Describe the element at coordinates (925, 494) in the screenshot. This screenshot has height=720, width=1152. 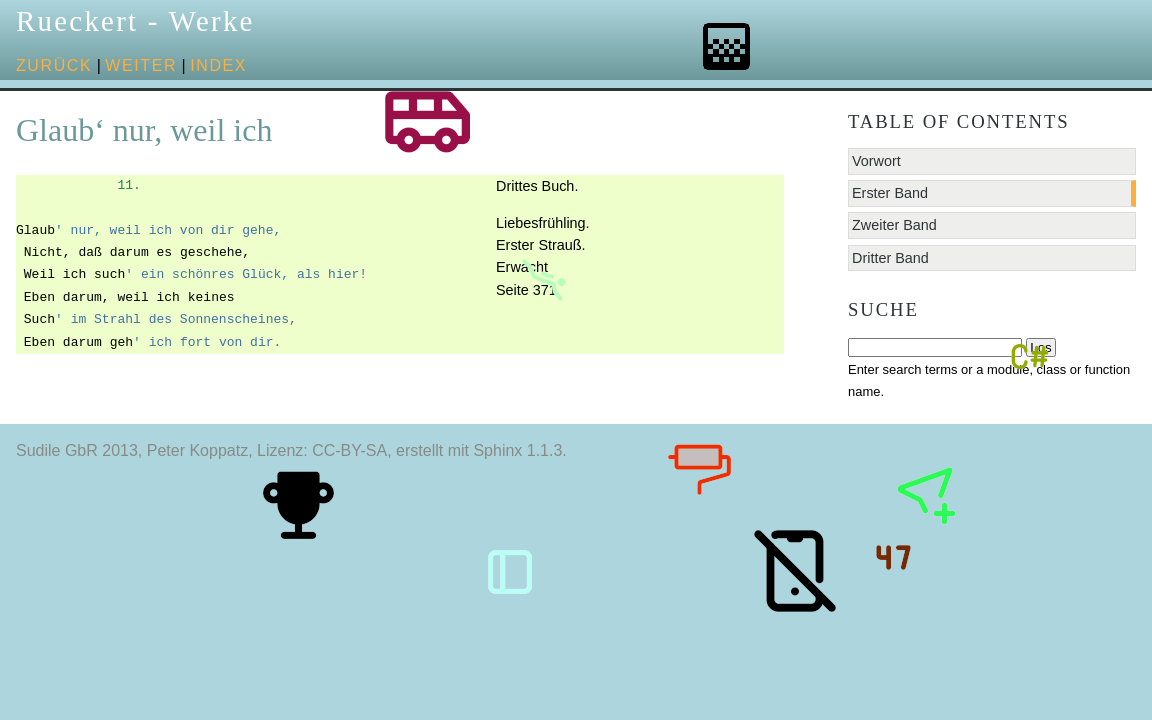
I see `add a new location pin` at that location.